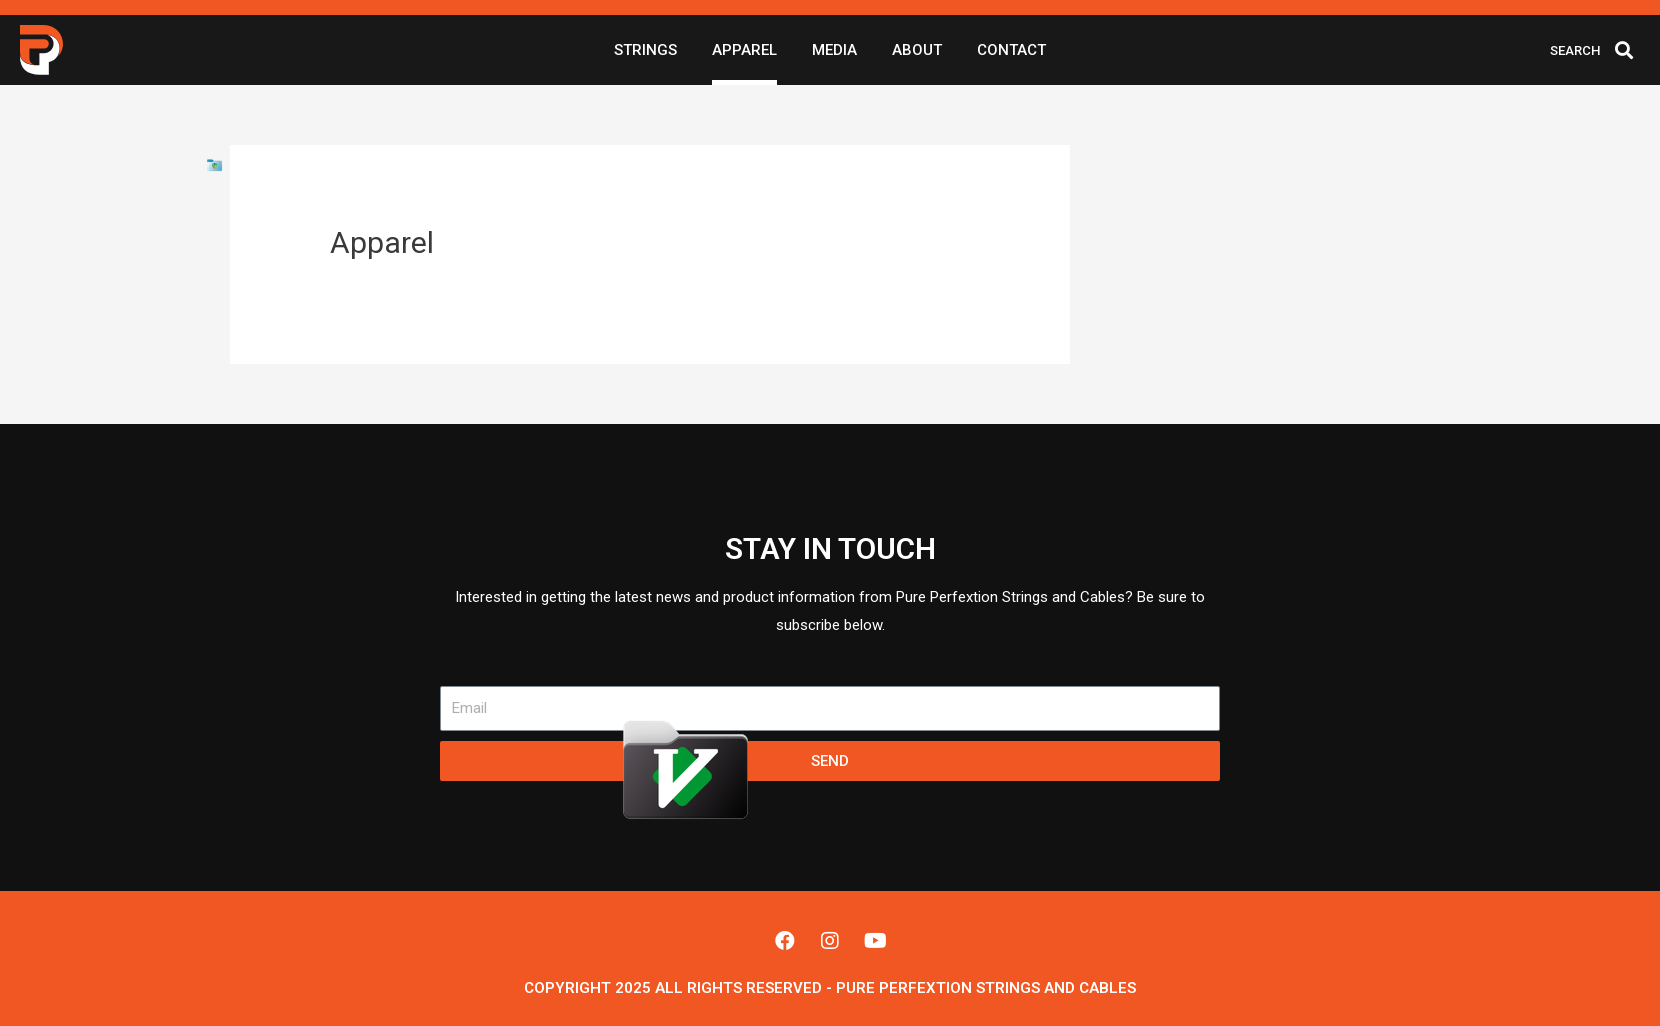 The image size is (1660, 1026). Describe the element at coordinates (214, 165) in the screenshot. I see `open folder containing CorelDRAW files` at that location.